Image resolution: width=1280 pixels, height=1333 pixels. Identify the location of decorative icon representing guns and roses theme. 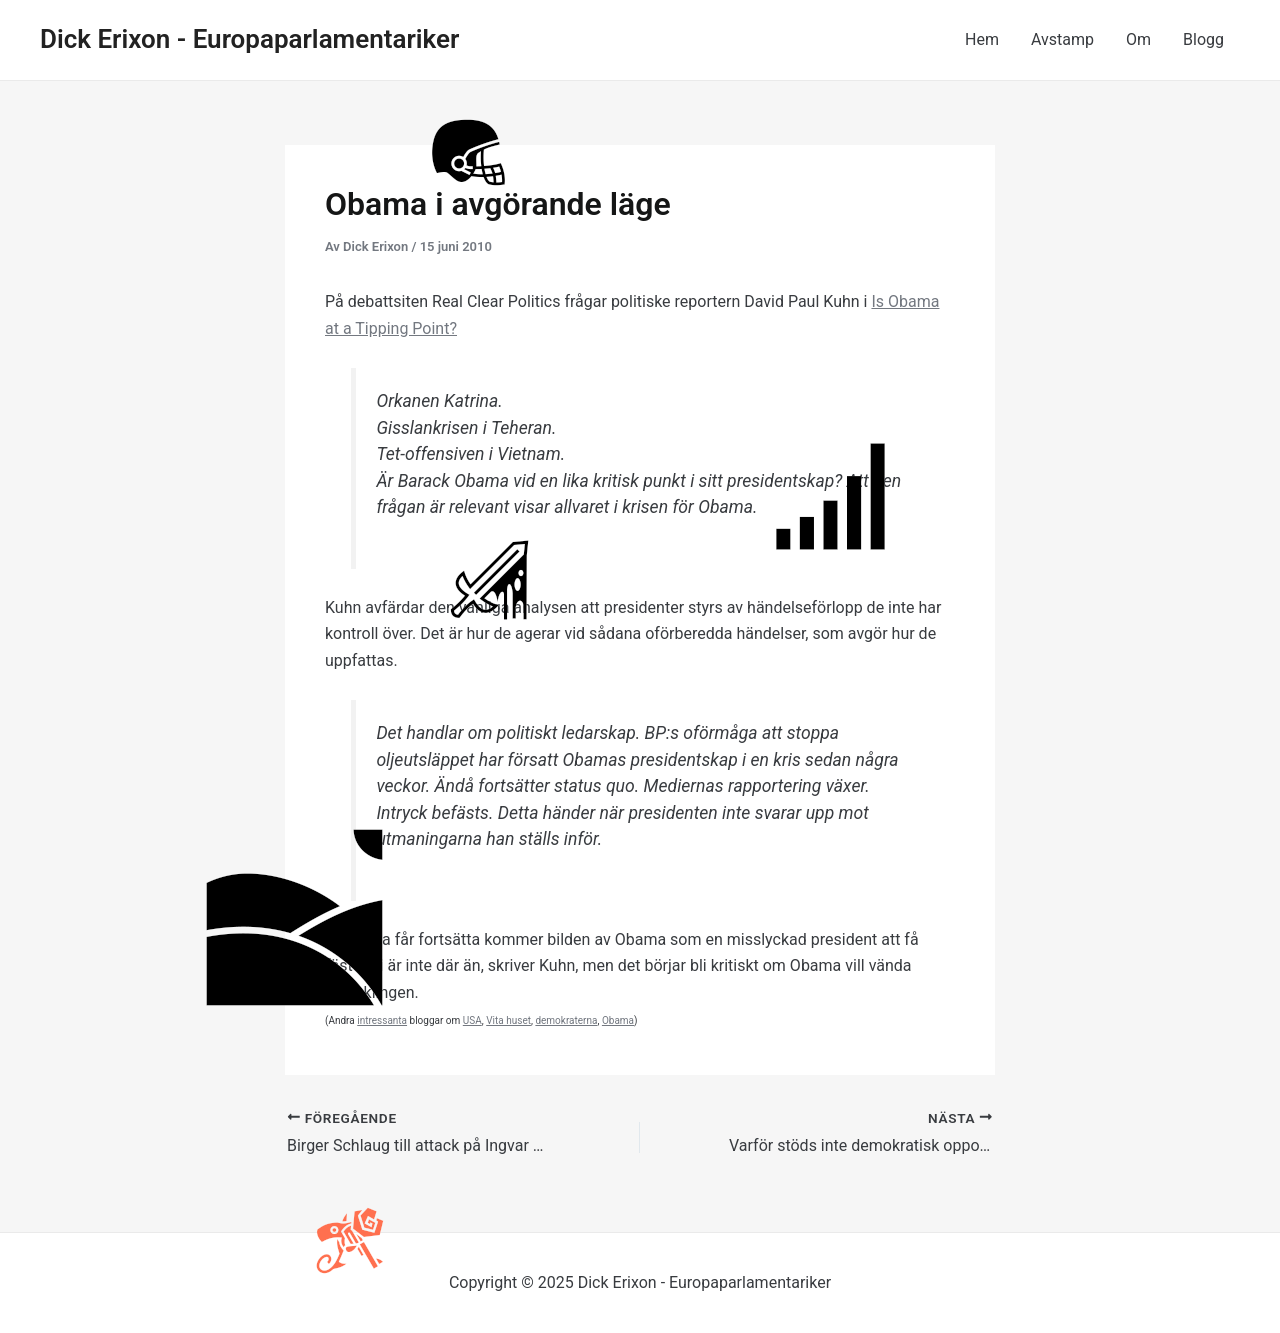
(350, 1241).